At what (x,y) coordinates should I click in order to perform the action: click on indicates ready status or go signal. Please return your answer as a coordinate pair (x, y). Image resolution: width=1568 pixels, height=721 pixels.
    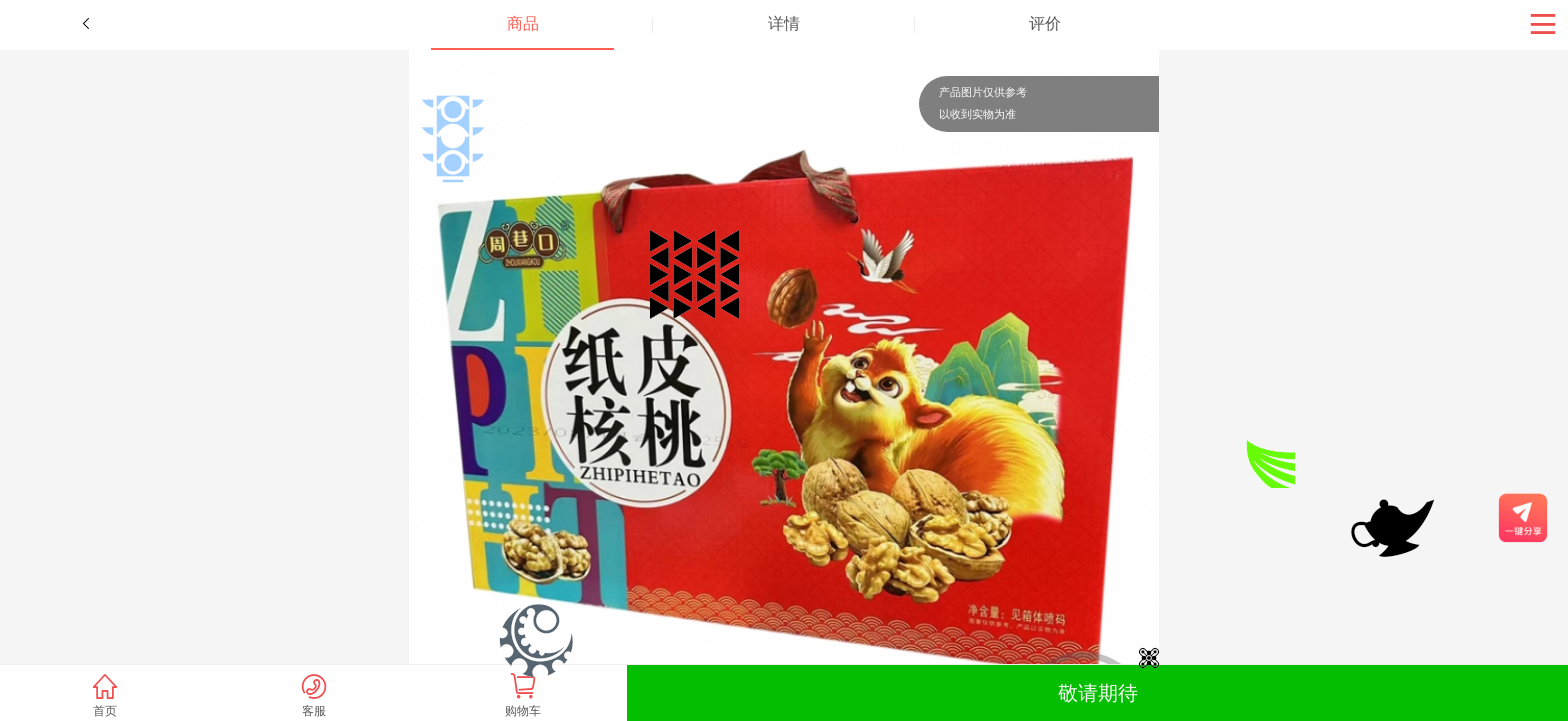
    Looking at the image, I should click on (453, 139).